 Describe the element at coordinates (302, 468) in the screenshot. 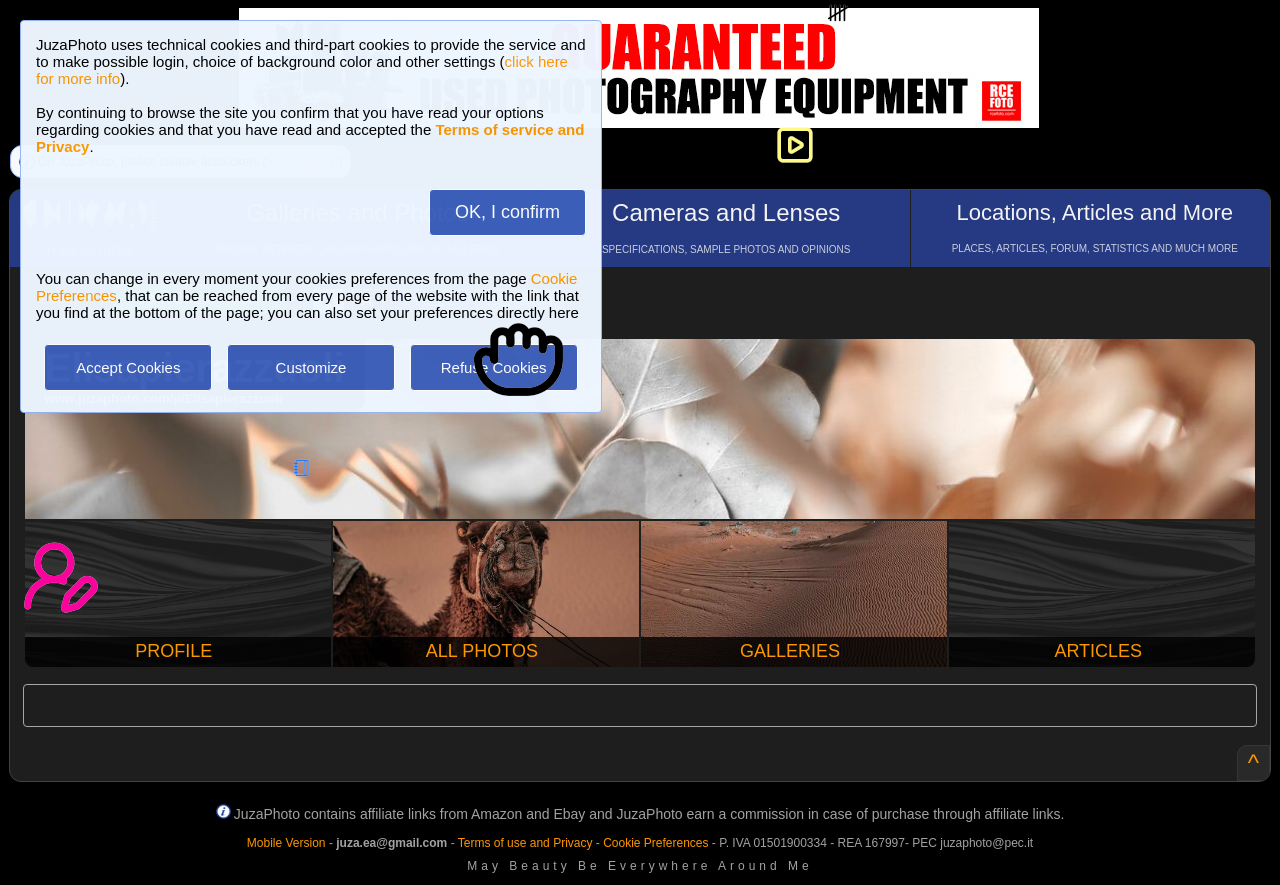

I see `open your notebook` at that location.